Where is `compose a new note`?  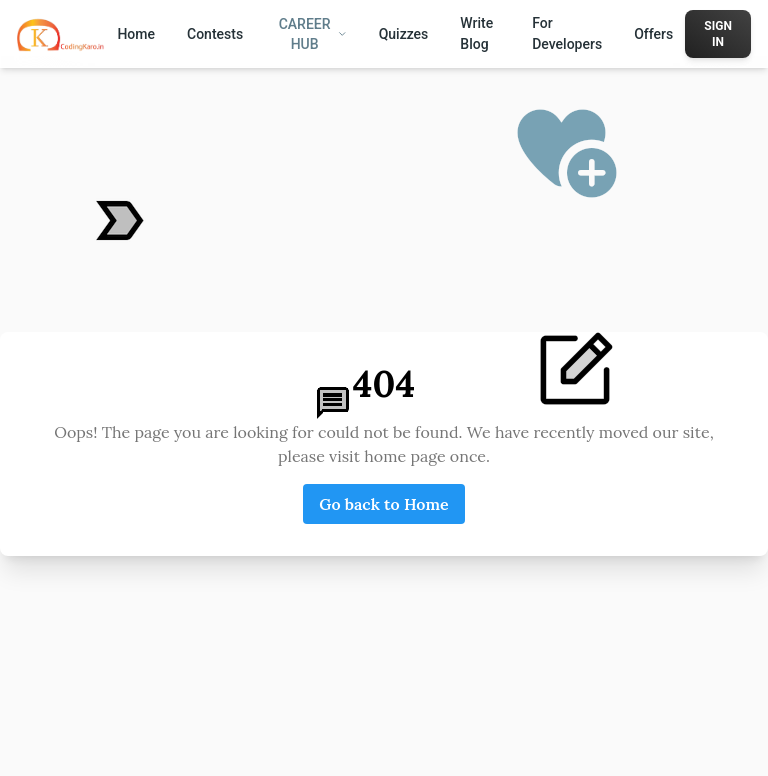 compose a new note is located at coordinates (575, 370).